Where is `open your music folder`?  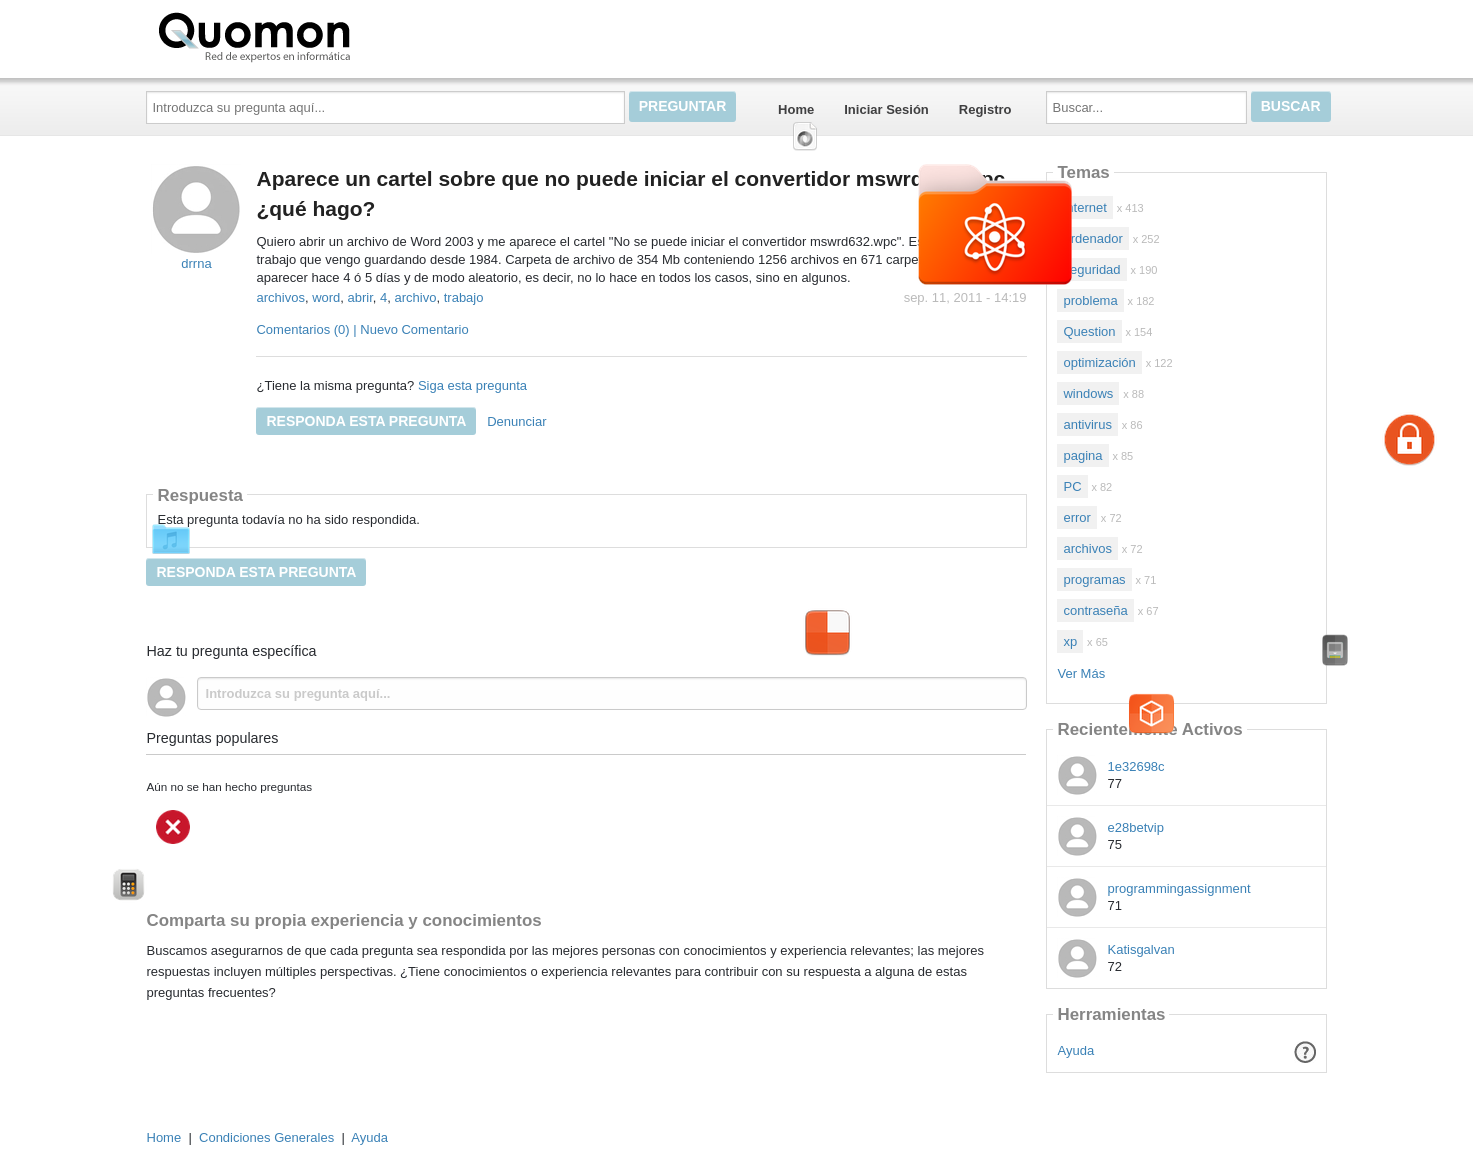 open your music folder is located at coordinates (171, 539).